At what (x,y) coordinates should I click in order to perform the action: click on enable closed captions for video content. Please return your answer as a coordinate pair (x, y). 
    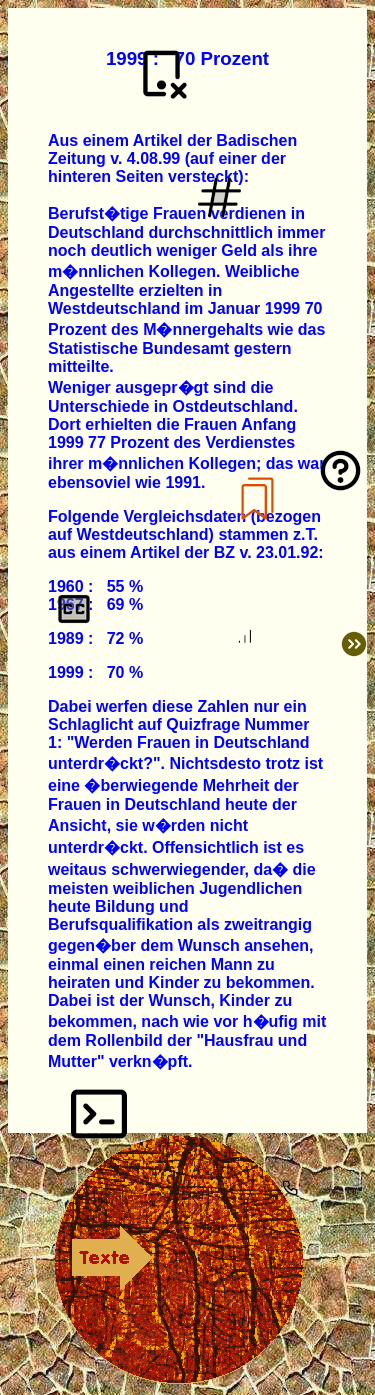
    Looking at the image, I should click on (74, 609).